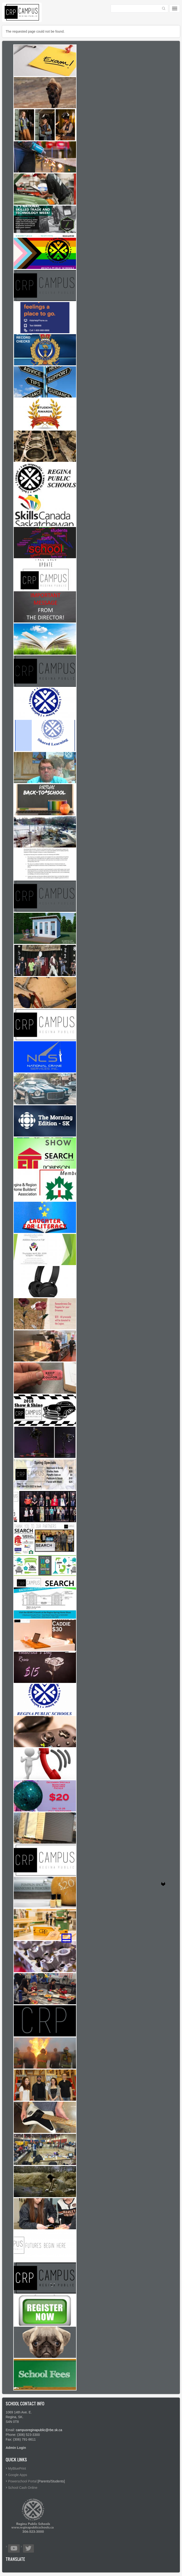 The height and width of the screenshot is (2576, 182). Describe the element at coordinates (163, 1884) in the screenshot. I see `open GitLab` at that location.